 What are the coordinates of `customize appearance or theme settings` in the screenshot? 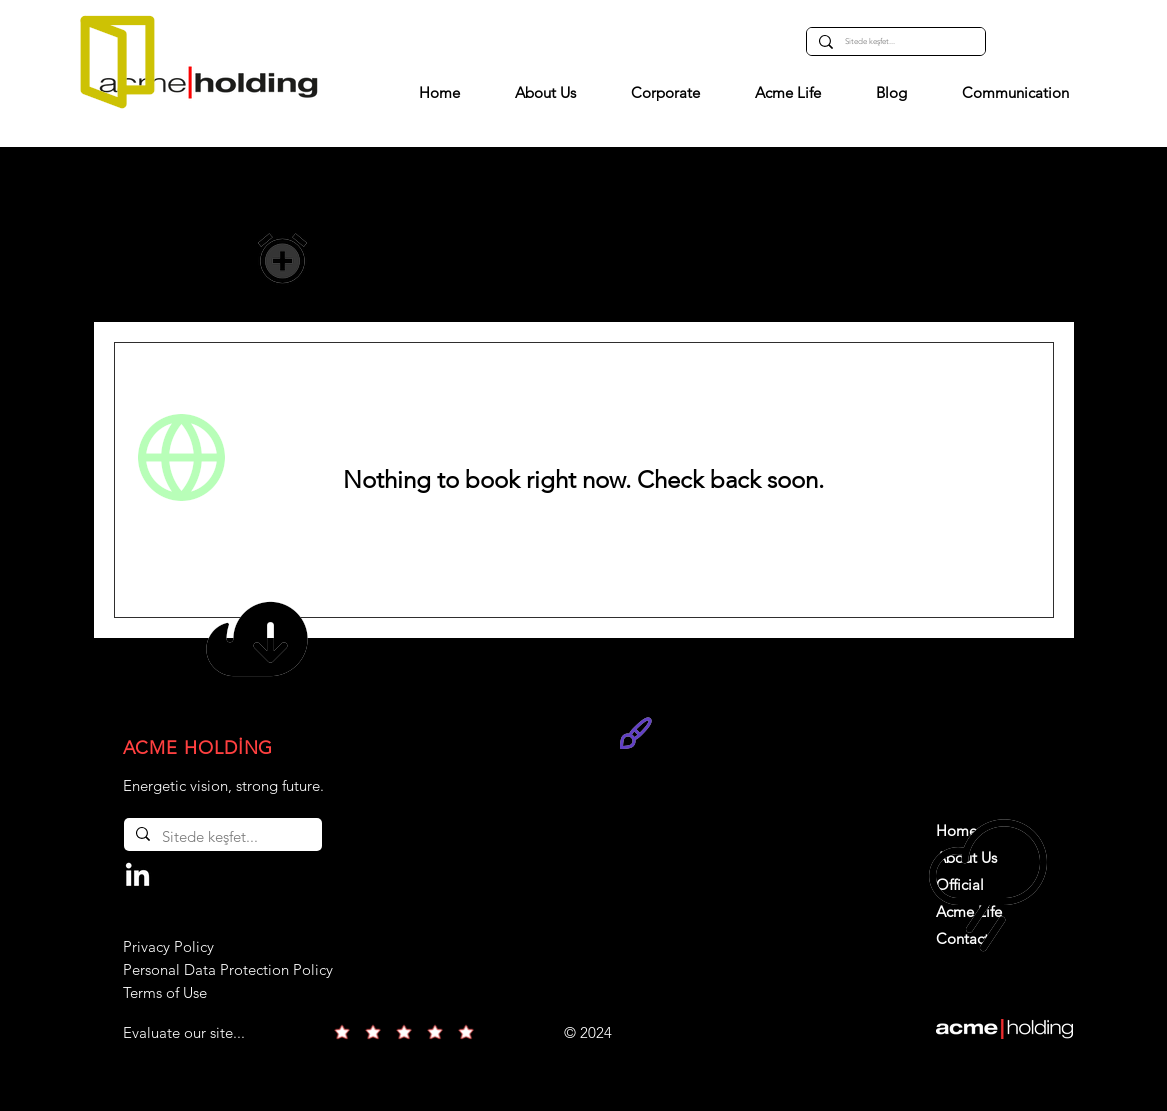 It's located at (636, 733).